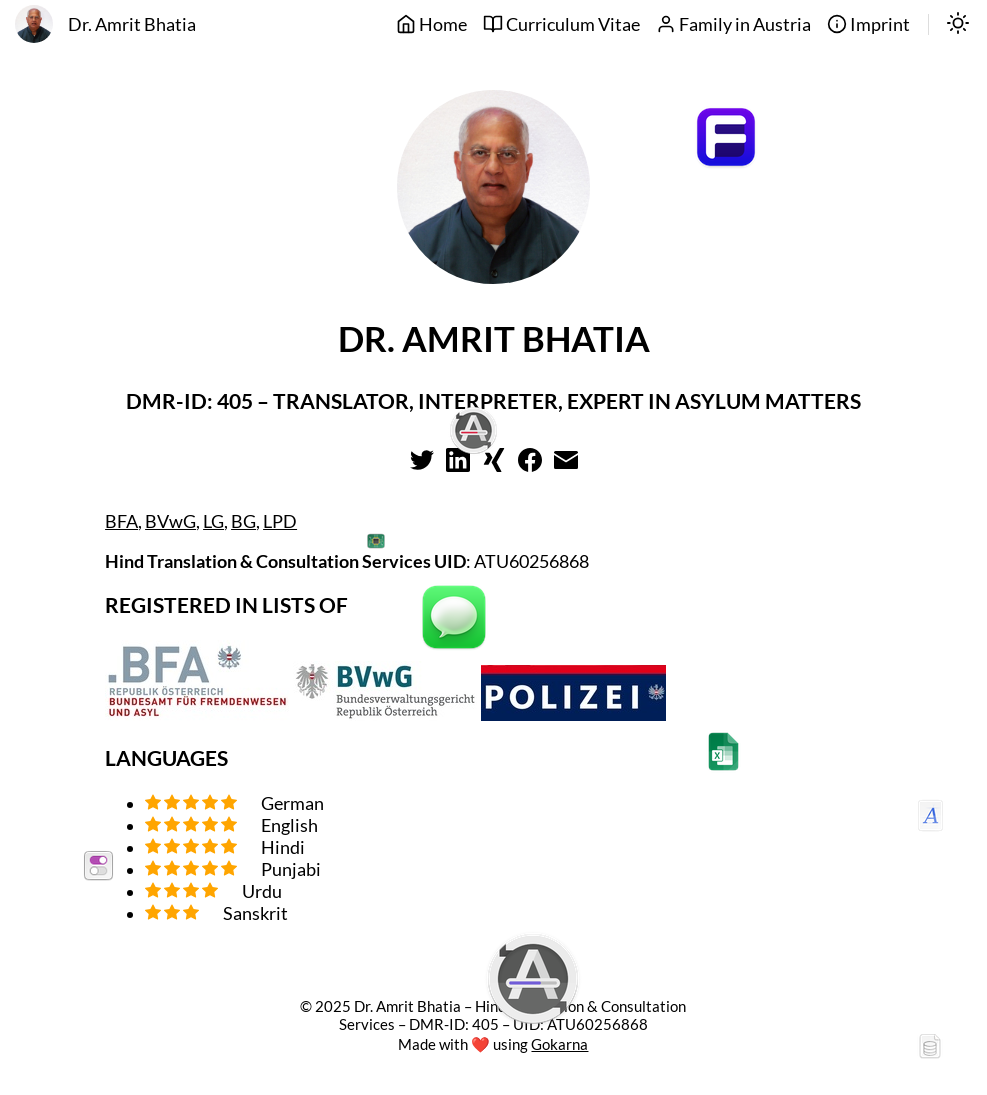 The image size is (987, 1095). Describe the element at coordinates (930, 1046) in the screenshot. I see `sqlite3 database file` at that location.